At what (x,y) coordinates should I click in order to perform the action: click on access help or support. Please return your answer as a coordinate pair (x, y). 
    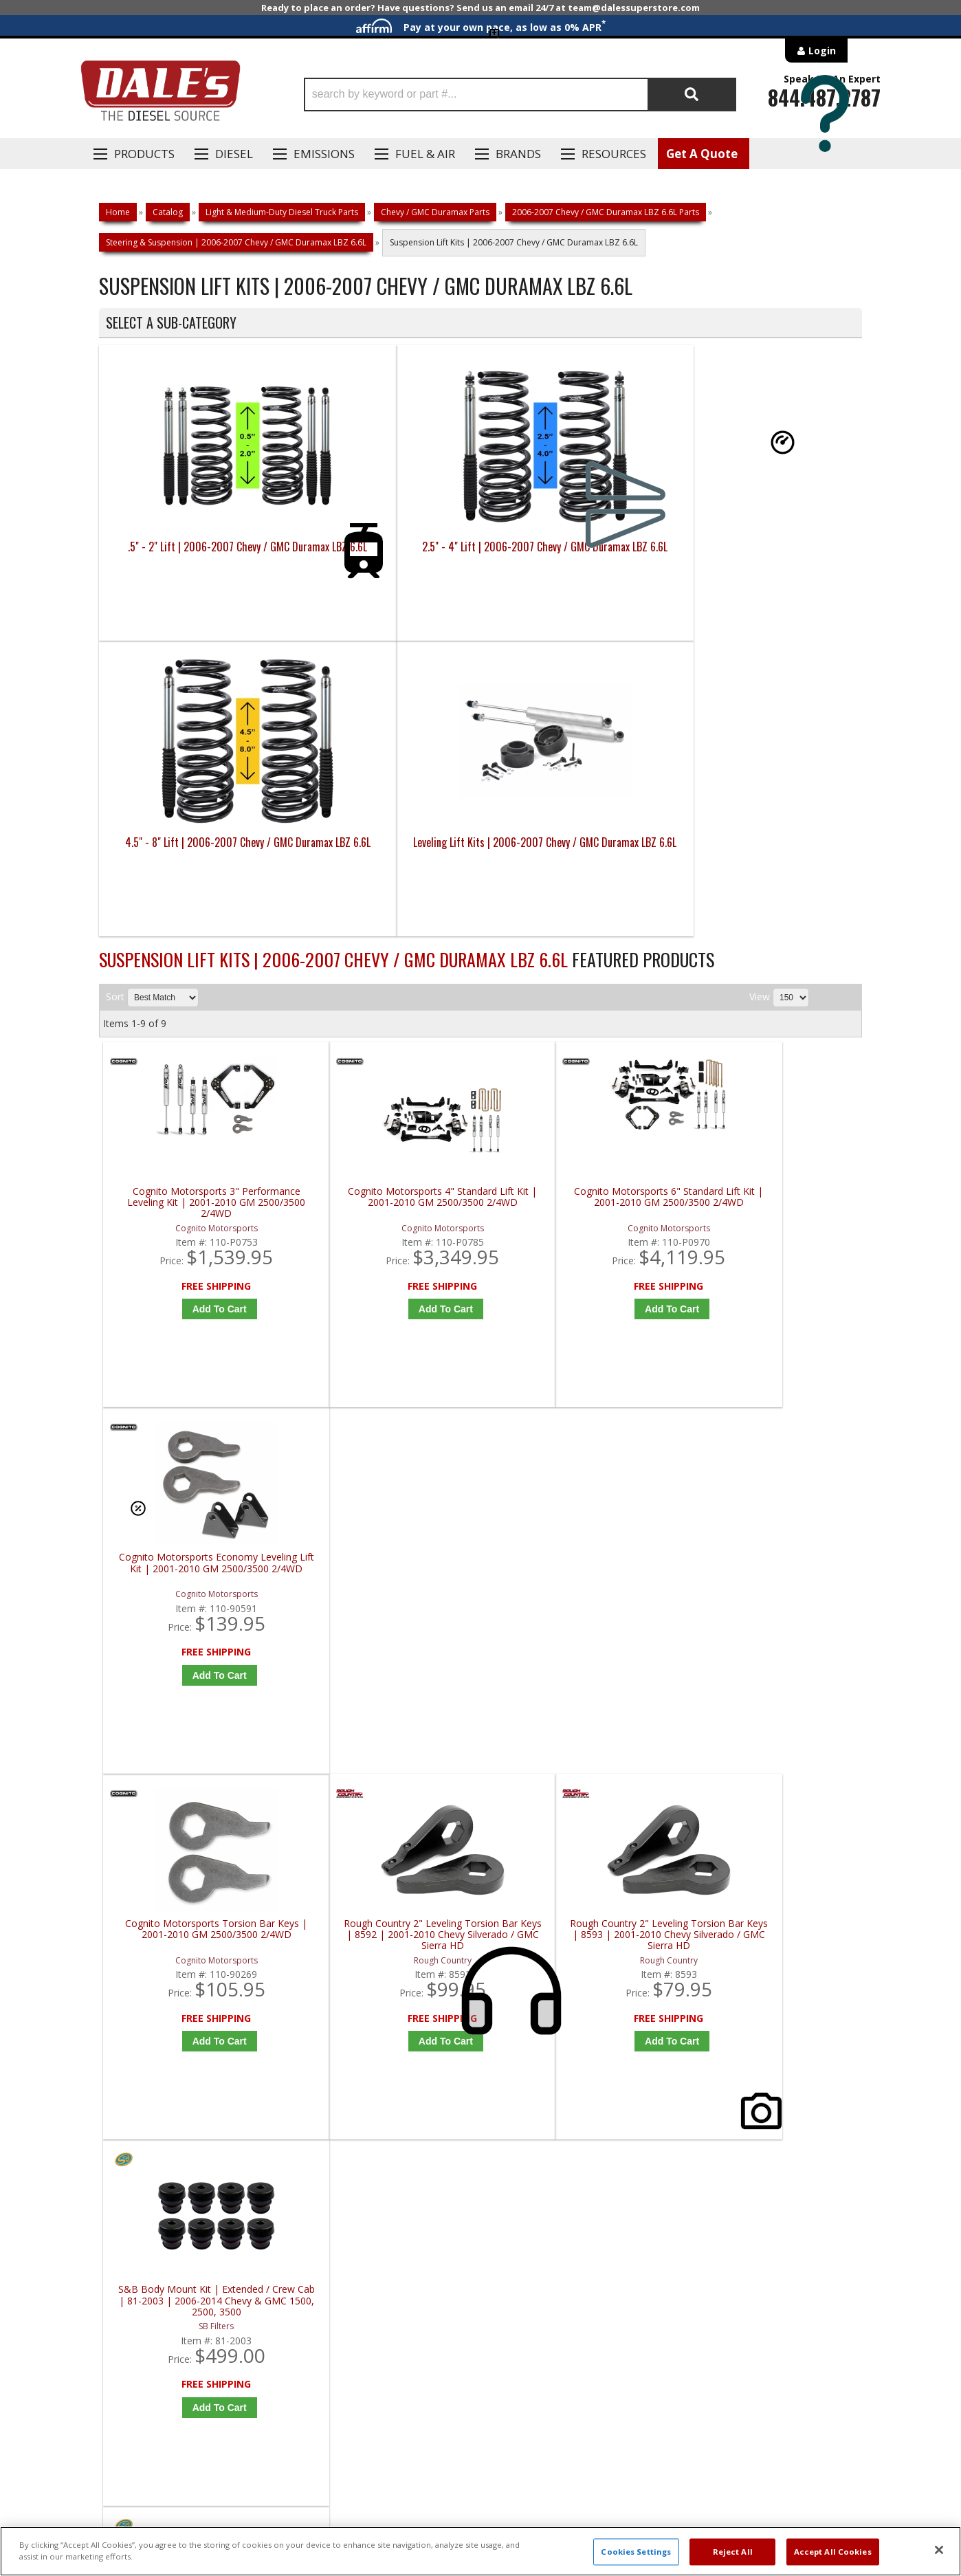
    Looking at the image, I should click on (825, 113).